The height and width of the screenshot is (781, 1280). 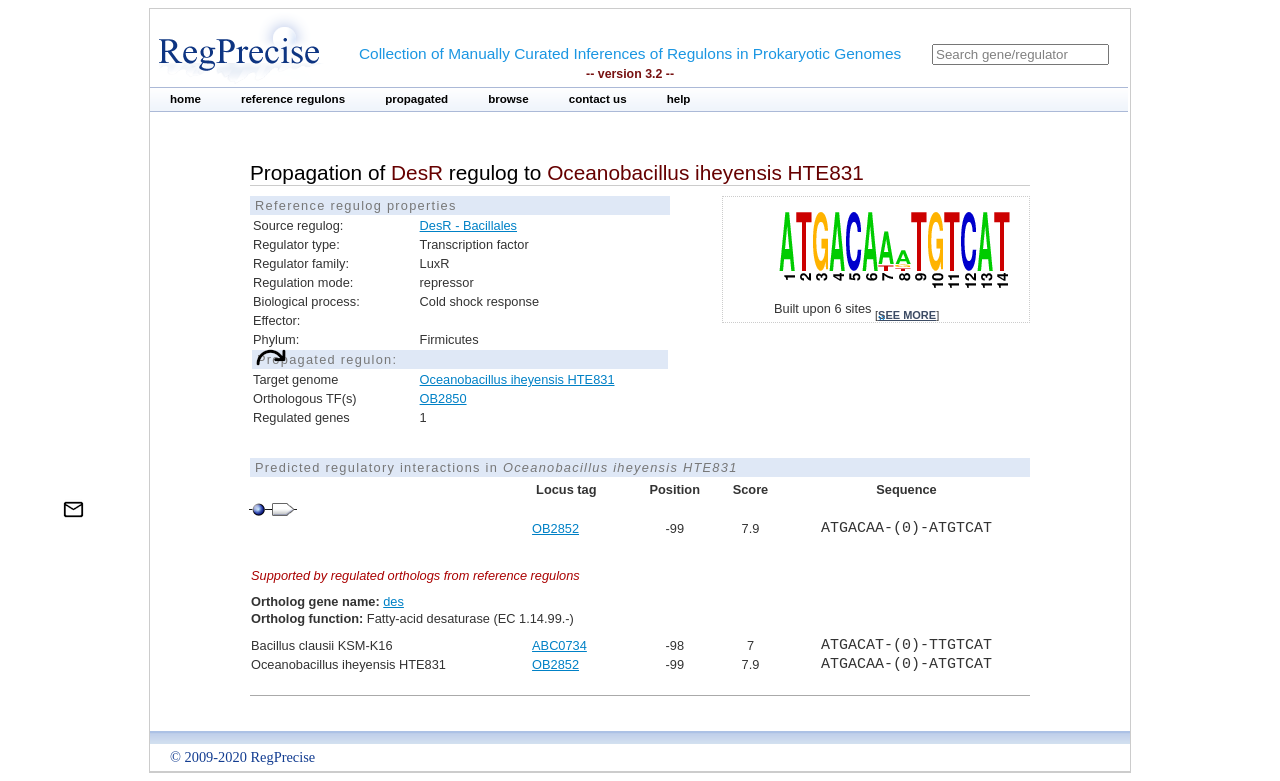 What do you see at coordinates (73, 509) in the screenshot?
I see `open your email inbox` at bounding box center [73, 509].